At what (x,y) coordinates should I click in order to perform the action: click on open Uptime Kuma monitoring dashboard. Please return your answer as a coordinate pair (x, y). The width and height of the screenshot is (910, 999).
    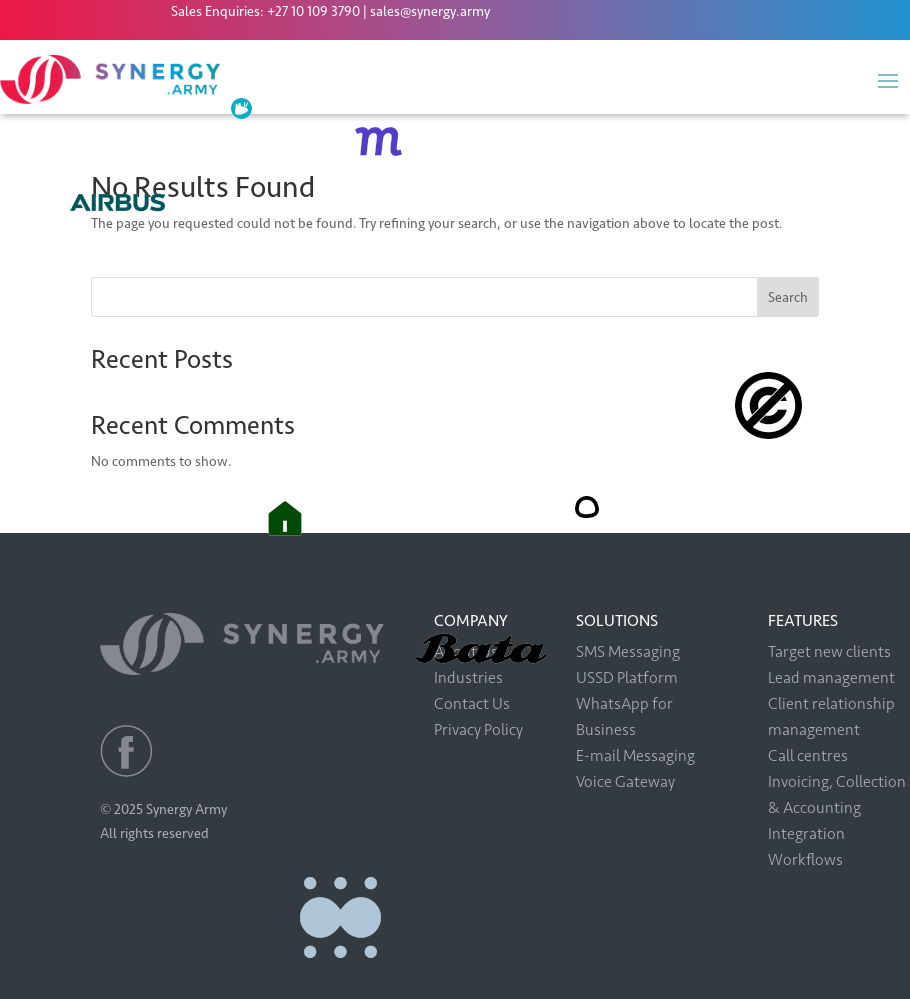
    Looking at the image, I should click on (587, 507).